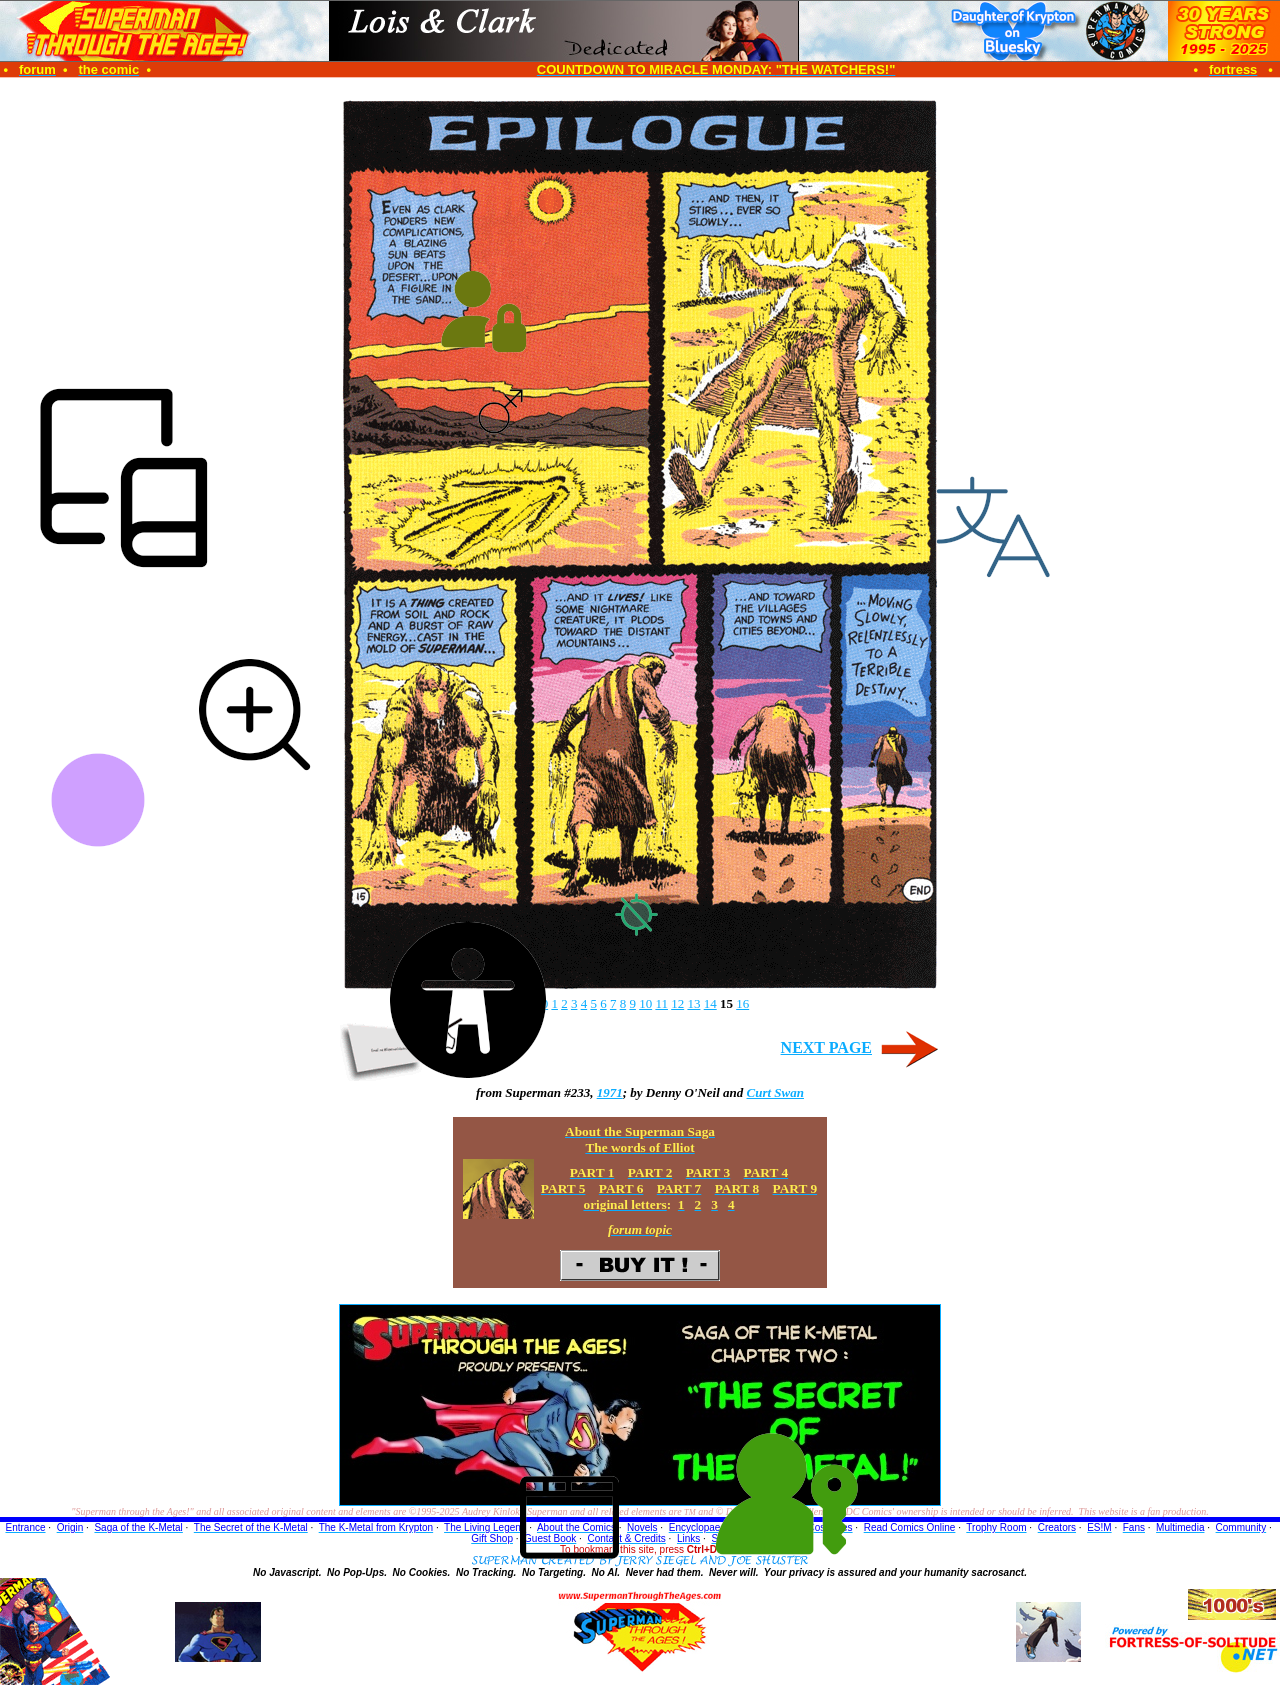  Describe the element at coordinates (118, 478) in the screenshot. I see `clone or duplicate a repository` at that location.